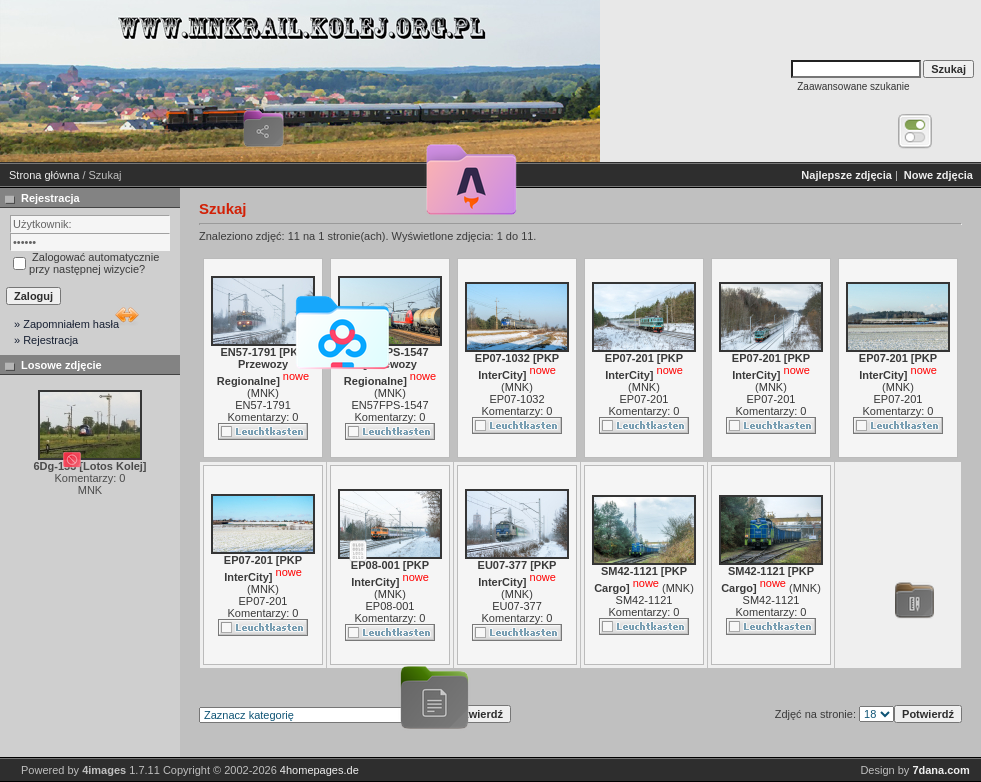 The image size is (981, 782). I want to click on access your templates folder, so click(914, 599).